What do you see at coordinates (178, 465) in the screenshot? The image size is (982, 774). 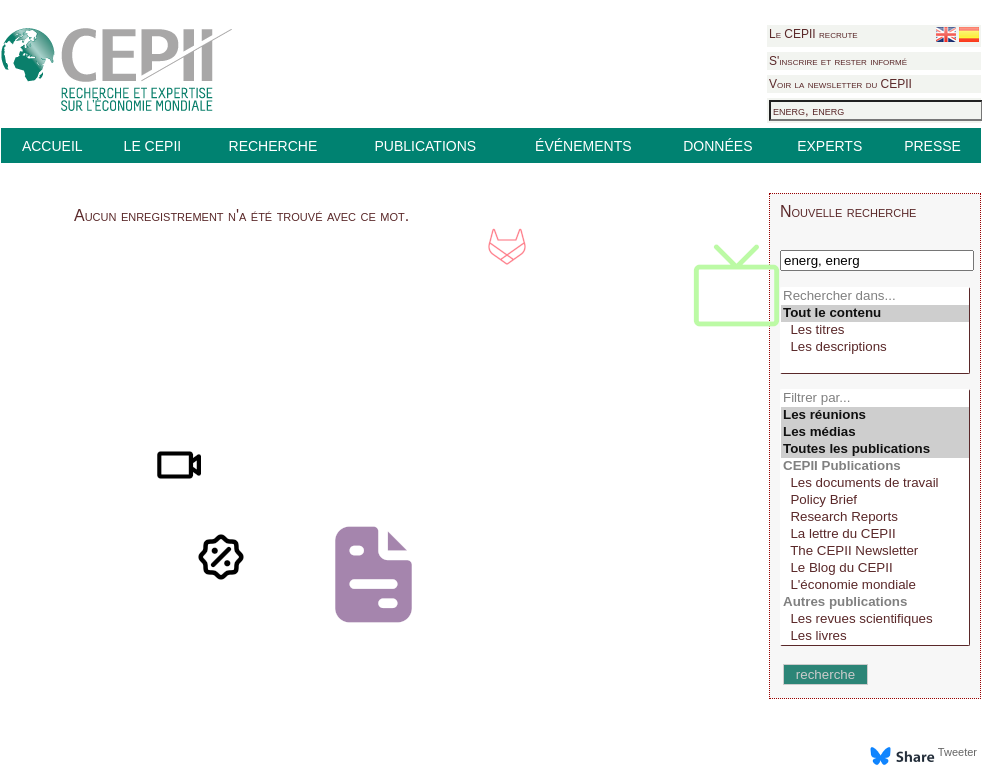 I see `start a video call` at bounding box center [178, 465].